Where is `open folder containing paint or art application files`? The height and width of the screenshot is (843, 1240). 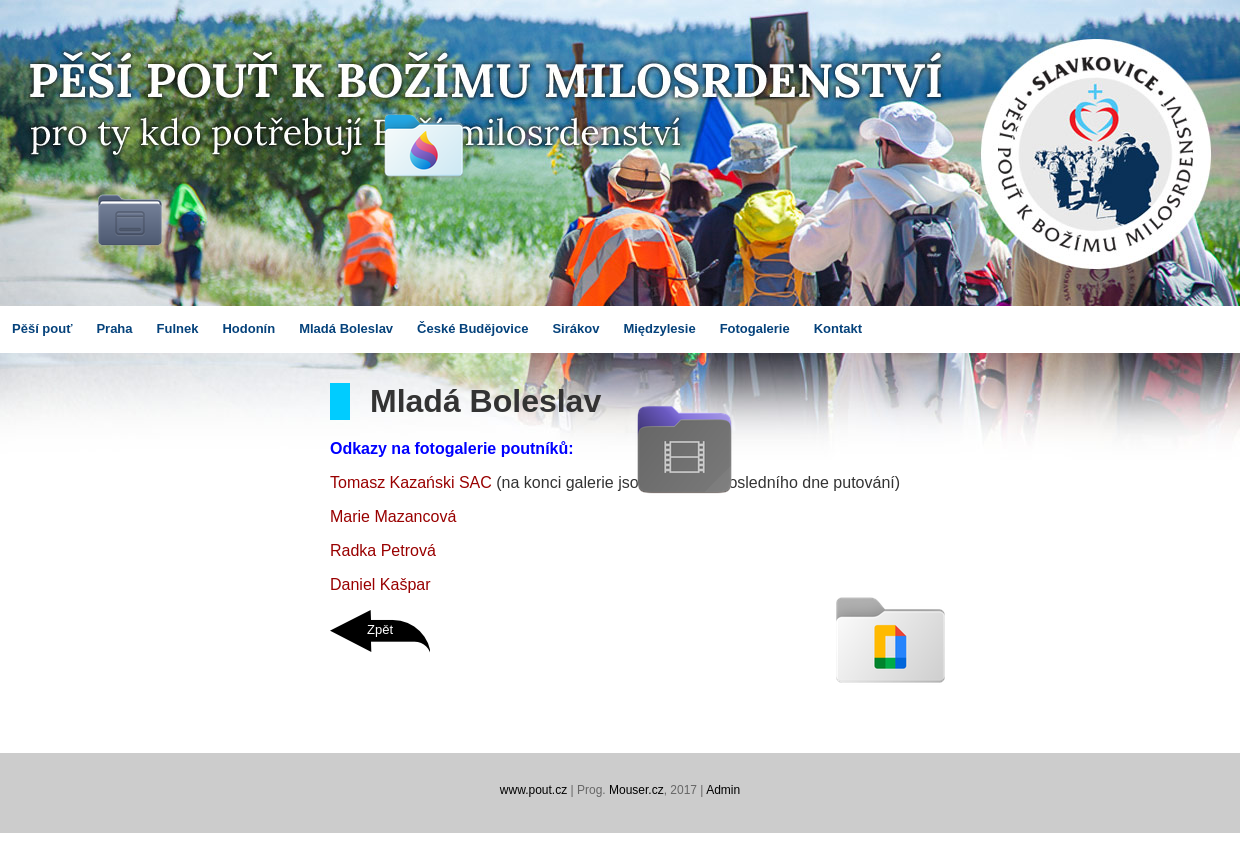 open folder containing paint or art application files is located at coordinates (423, 147).